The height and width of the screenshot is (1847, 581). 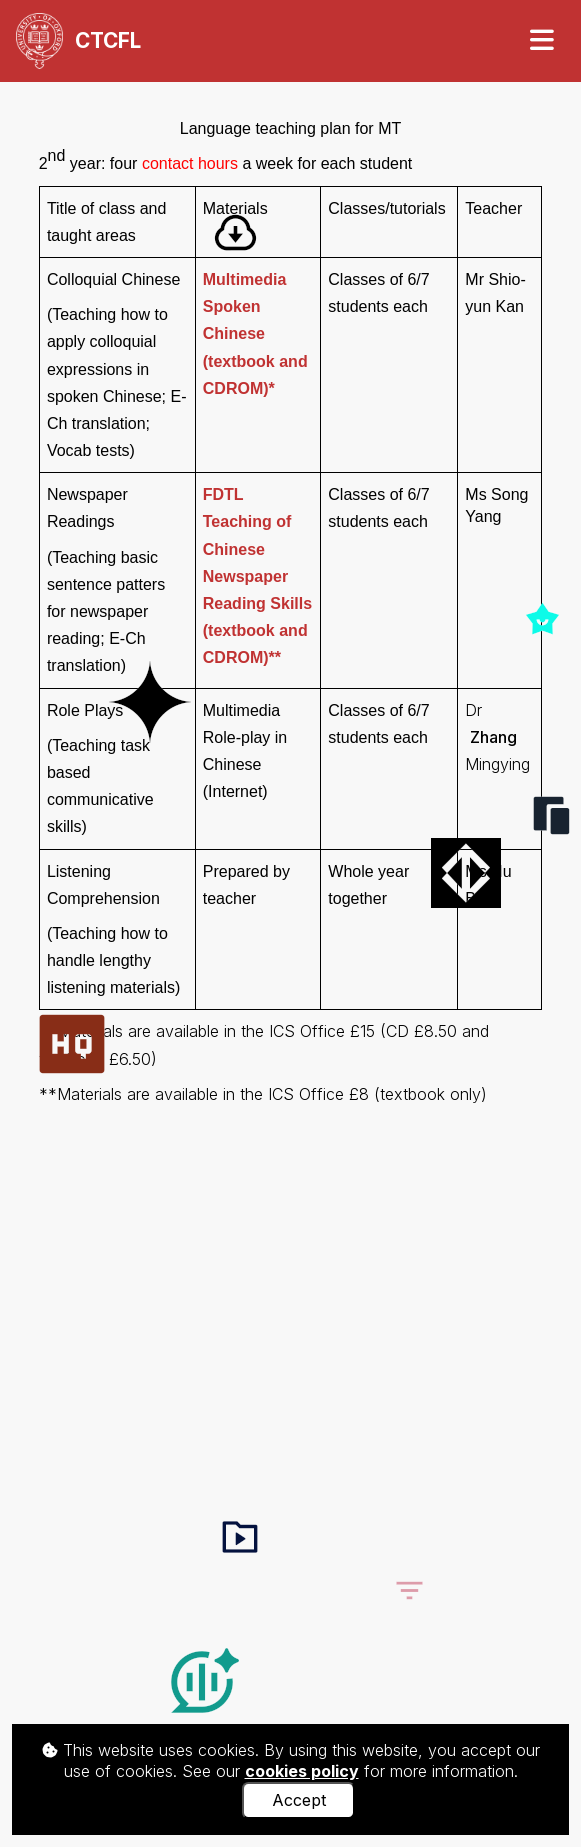 I want to click on open Google Gemini AI assistant, so click(x=150, y=702).